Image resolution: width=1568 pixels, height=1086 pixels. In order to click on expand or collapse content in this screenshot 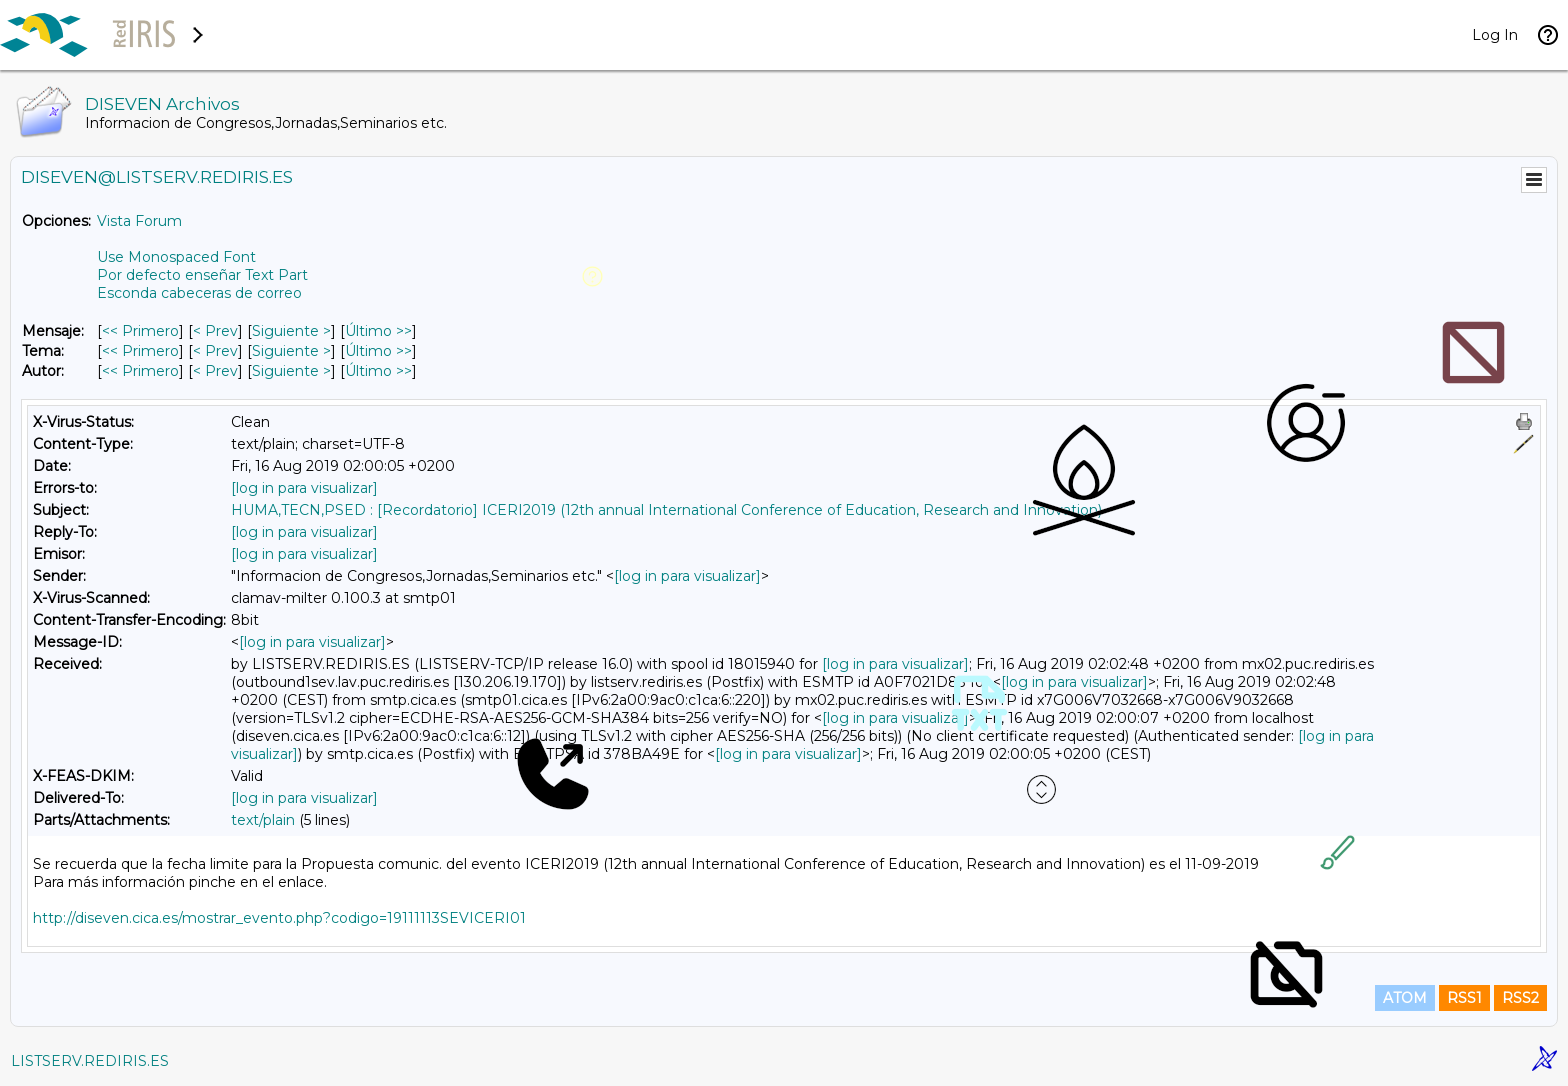, I will do `click(1041, 789)`.